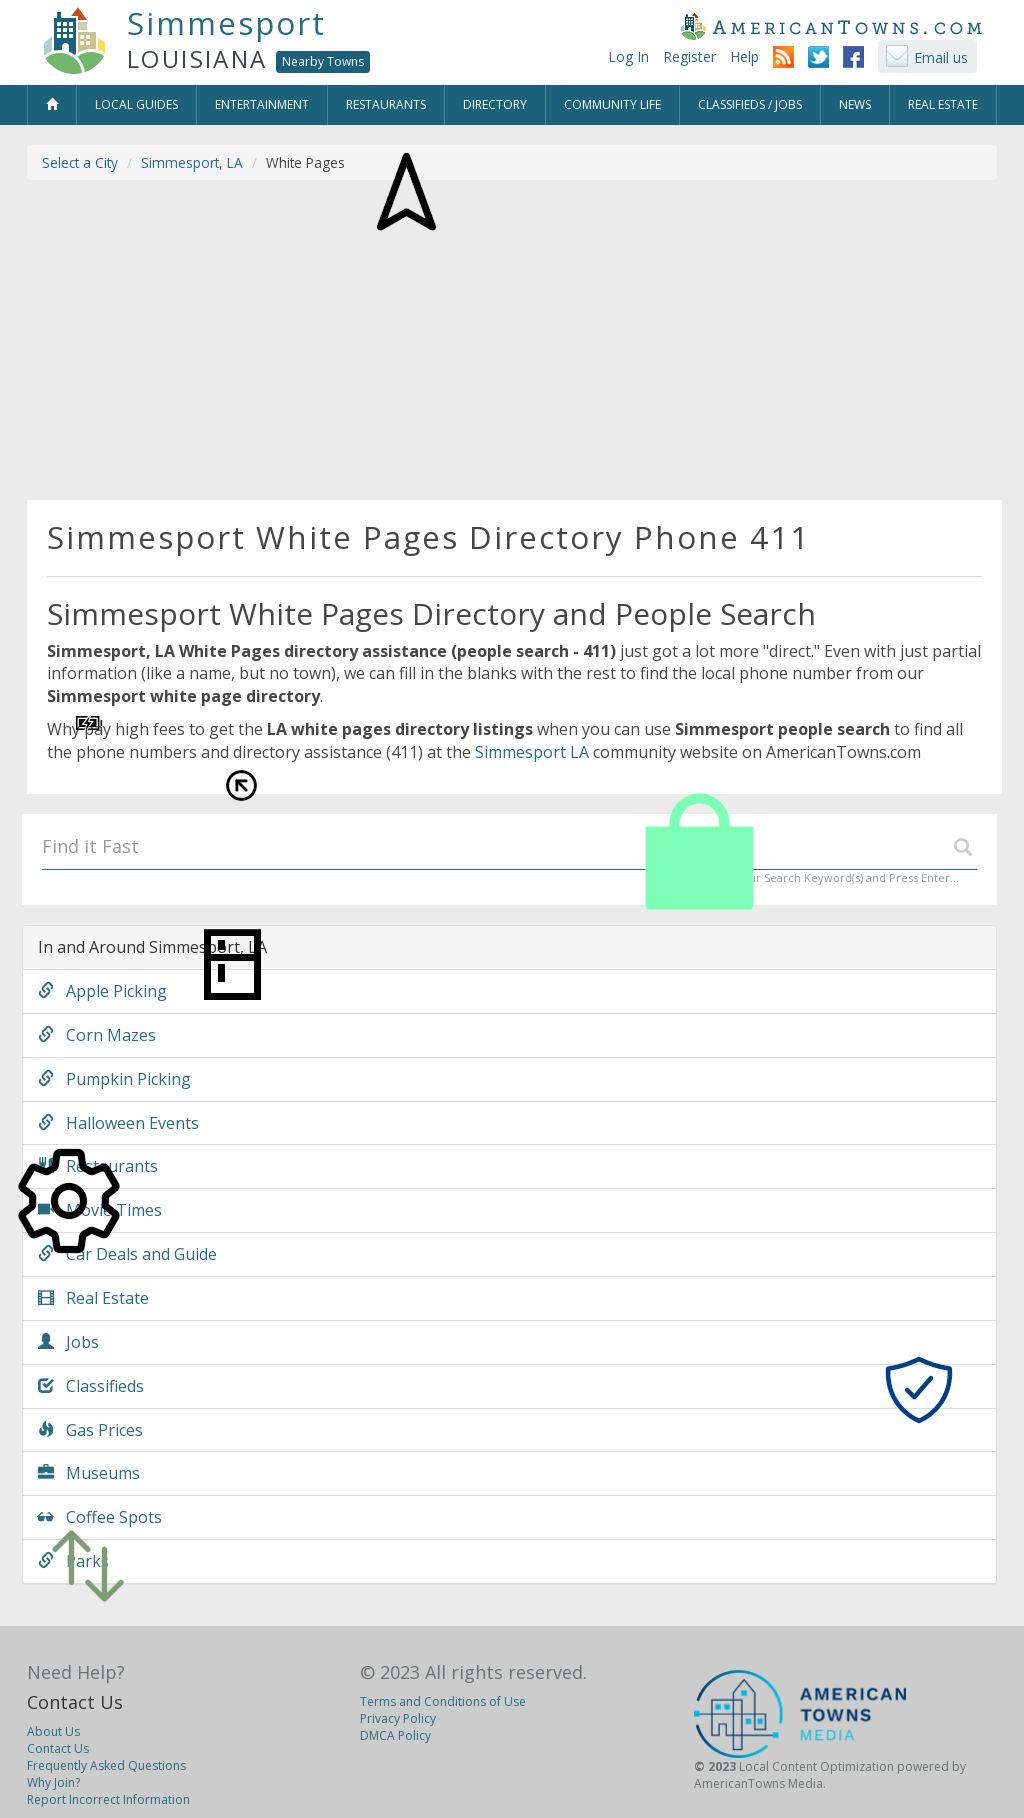  What do you see at coordinates (699, 851) in the screenshot?
I see `view your shopping bag` at bounding box center [699, 851].